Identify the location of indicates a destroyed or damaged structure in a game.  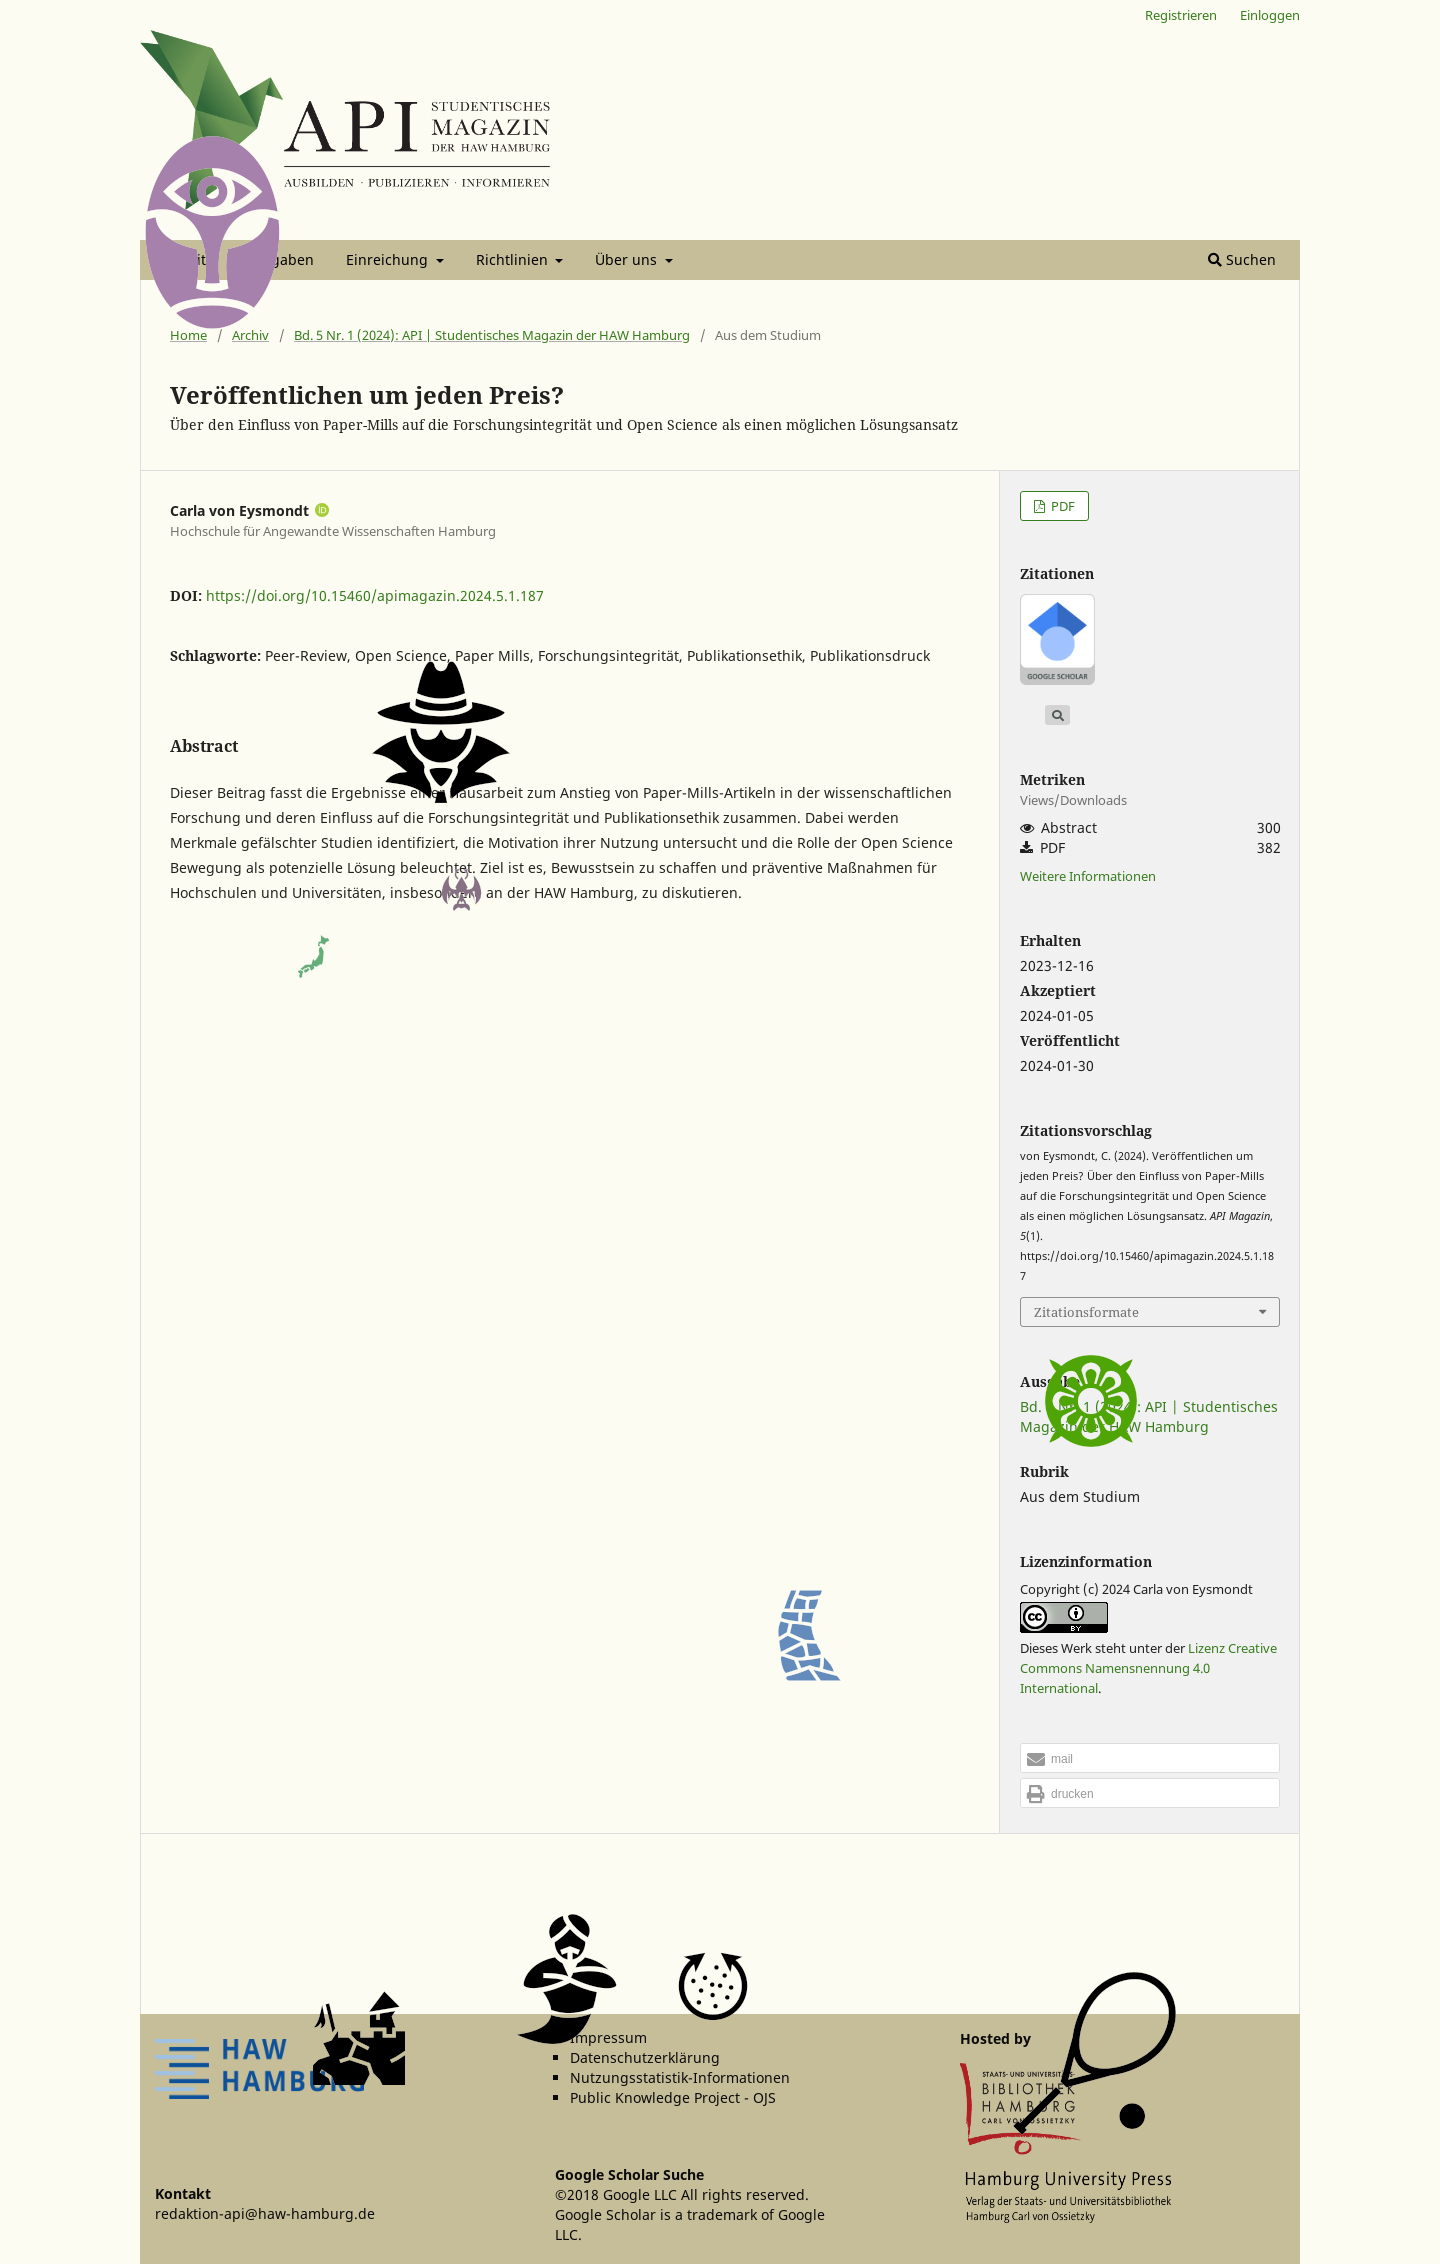
(359, 2039).